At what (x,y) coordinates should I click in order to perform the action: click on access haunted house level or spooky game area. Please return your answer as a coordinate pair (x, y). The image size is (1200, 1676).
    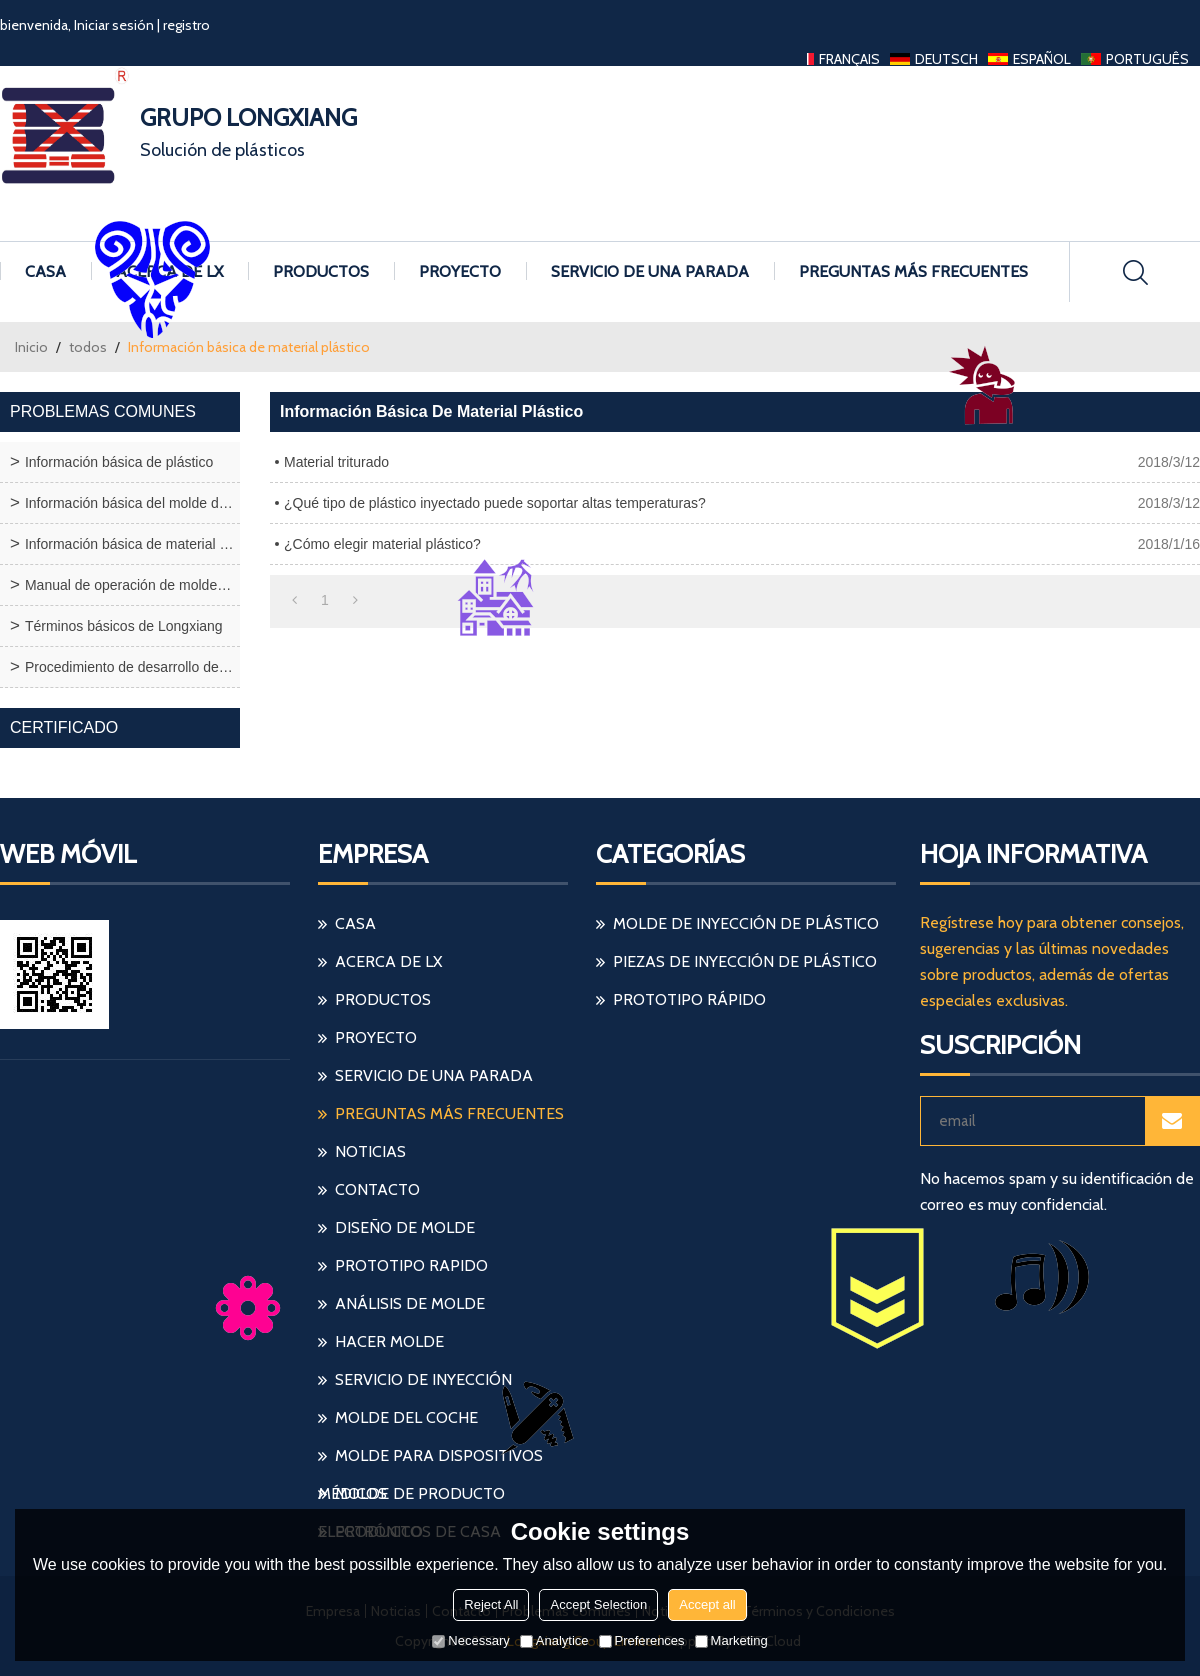
    Looking at the image, I should click on (495, 597).